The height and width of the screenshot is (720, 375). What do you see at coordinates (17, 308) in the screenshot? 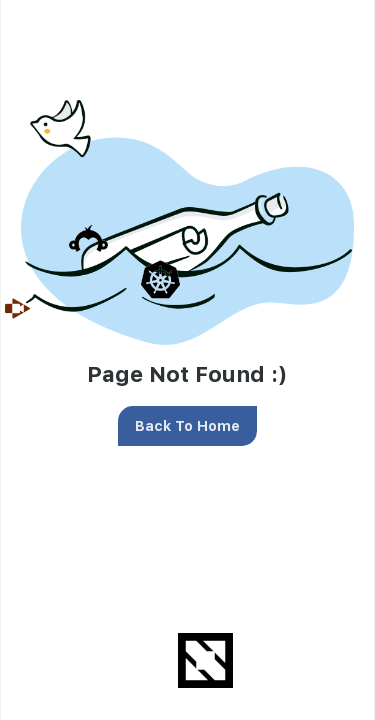
I see `open screencastify screen recording app` at bounding box center [17, 308].